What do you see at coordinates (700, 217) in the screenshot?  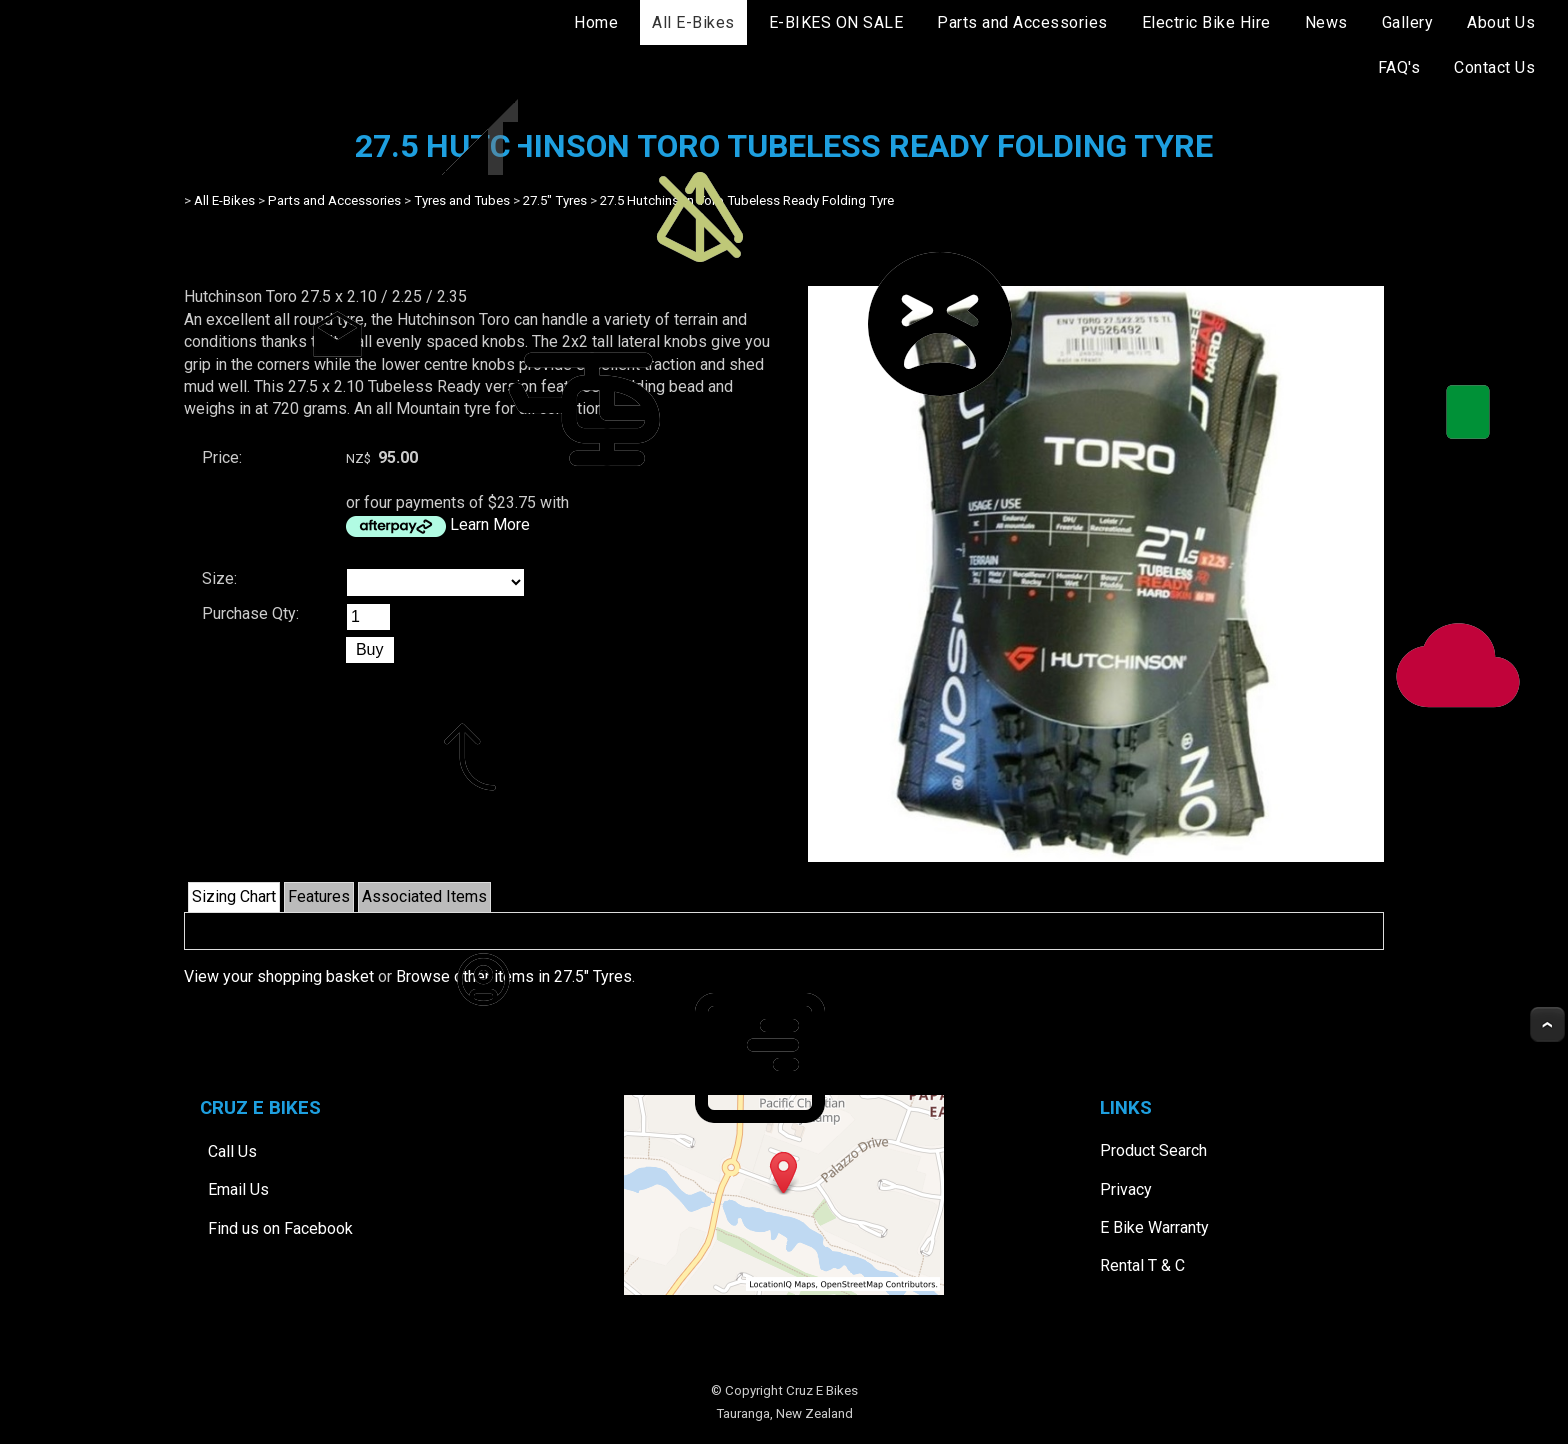 I see `disable or hide pyramid view` at bounding box center [700, 217].